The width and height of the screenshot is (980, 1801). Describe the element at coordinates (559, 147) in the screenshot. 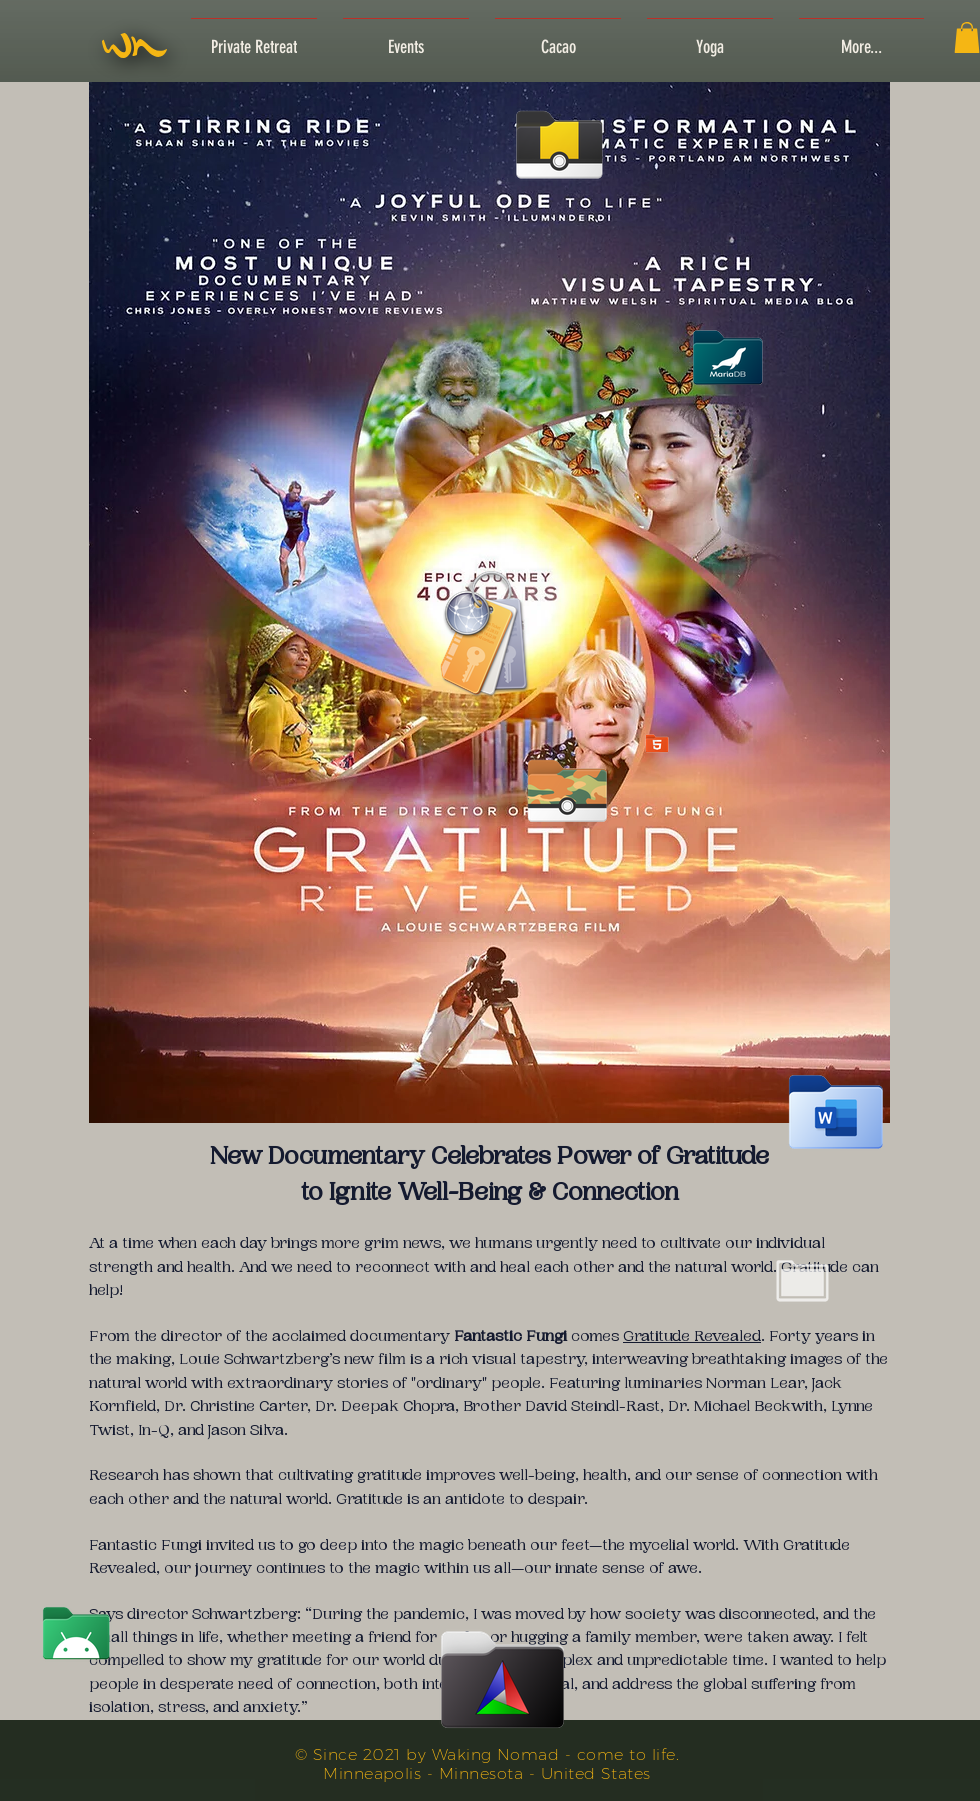

I see `folder for pokémon game files or assets` at that location.